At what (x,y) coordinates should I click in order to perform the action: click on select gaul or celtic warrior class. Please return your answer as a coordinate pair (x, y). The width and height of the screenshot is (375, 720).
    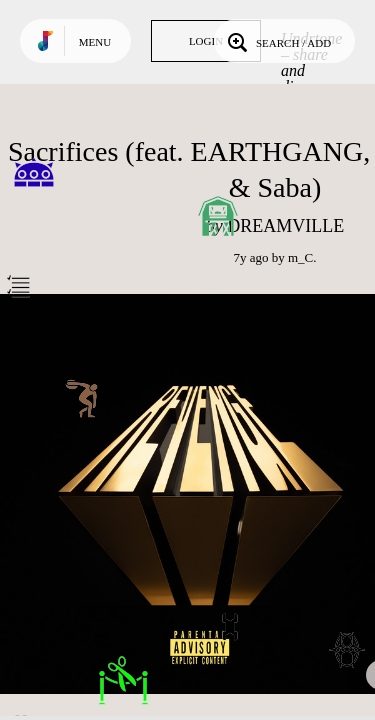
    Looking at the image, I should click on (34, 174).